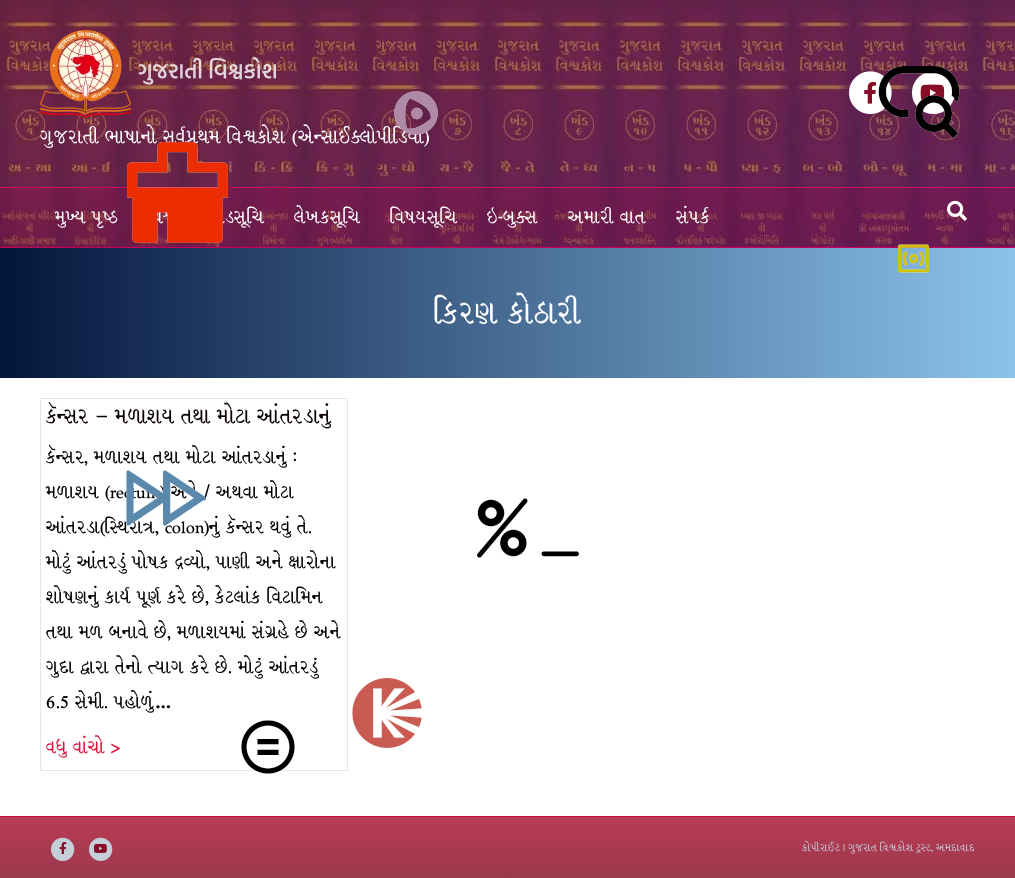 The image size is (1015, 878). What do you see at coordinates (163, 498) in the screenshot?
I see `fast forward or skip ahead in media playback` at bounding box center [163, 498].